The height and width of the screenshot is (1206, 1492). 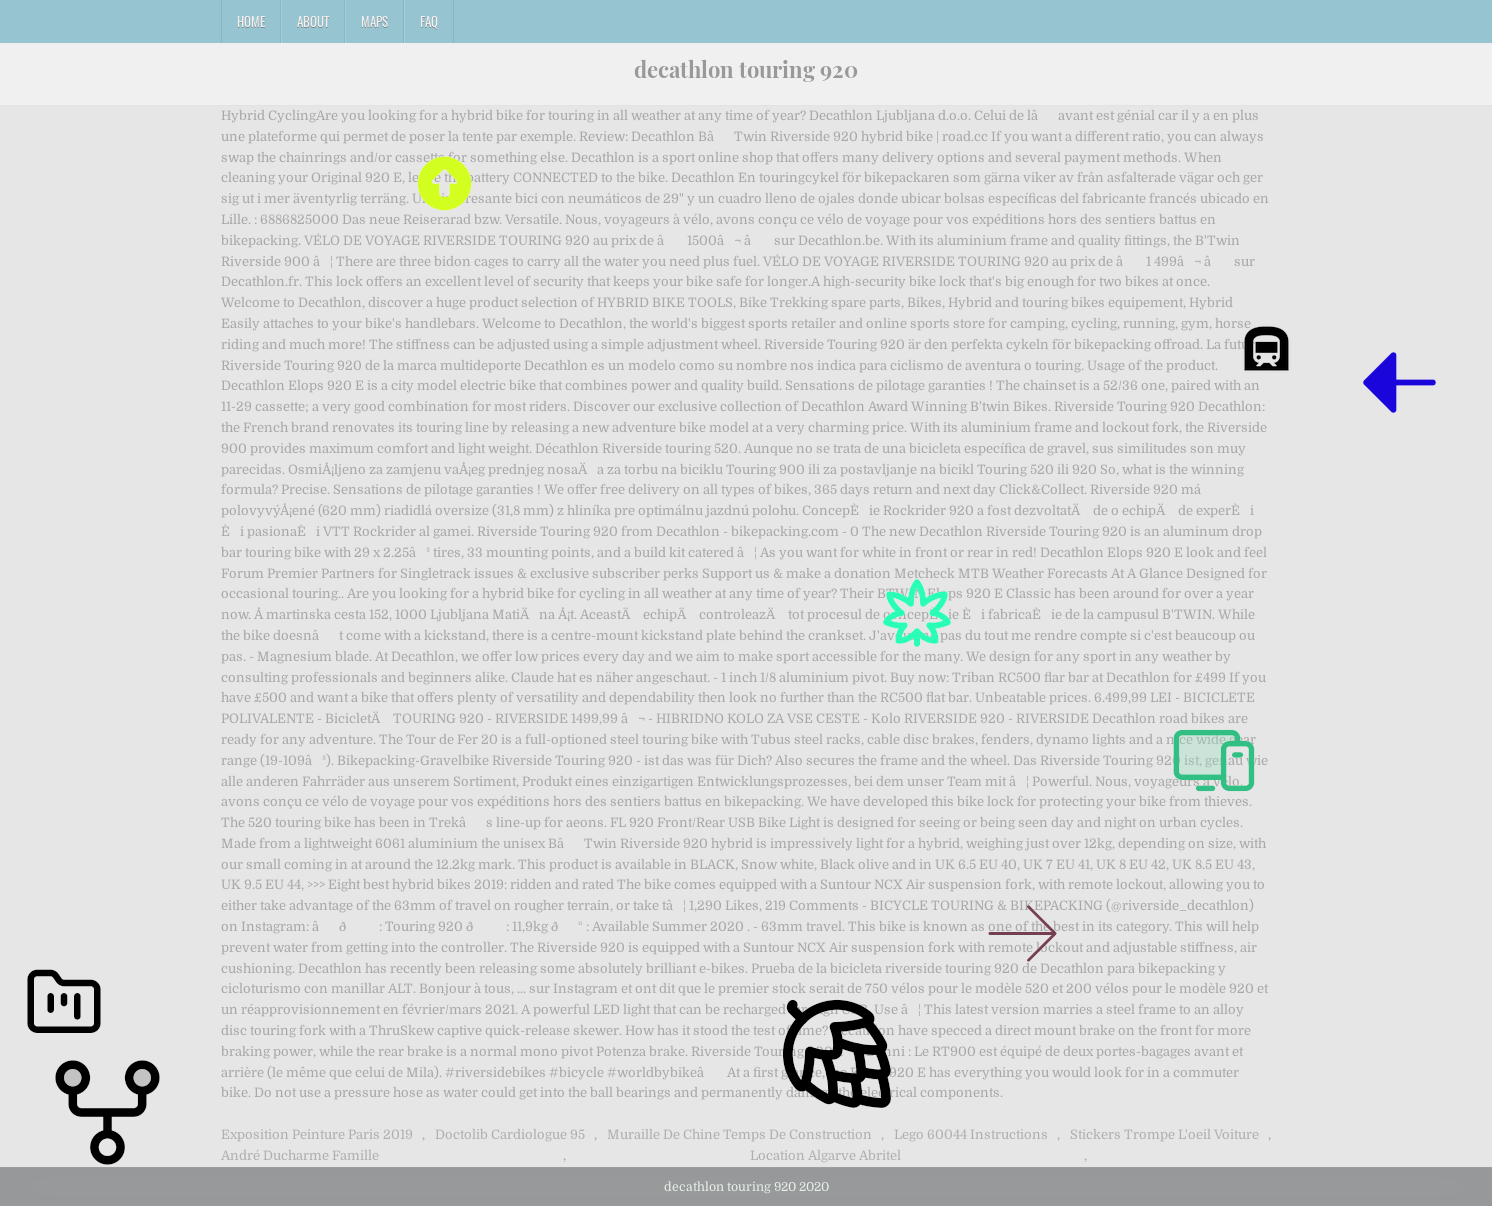 I want to click on manage connected devices, so click(x=1212, y=760).